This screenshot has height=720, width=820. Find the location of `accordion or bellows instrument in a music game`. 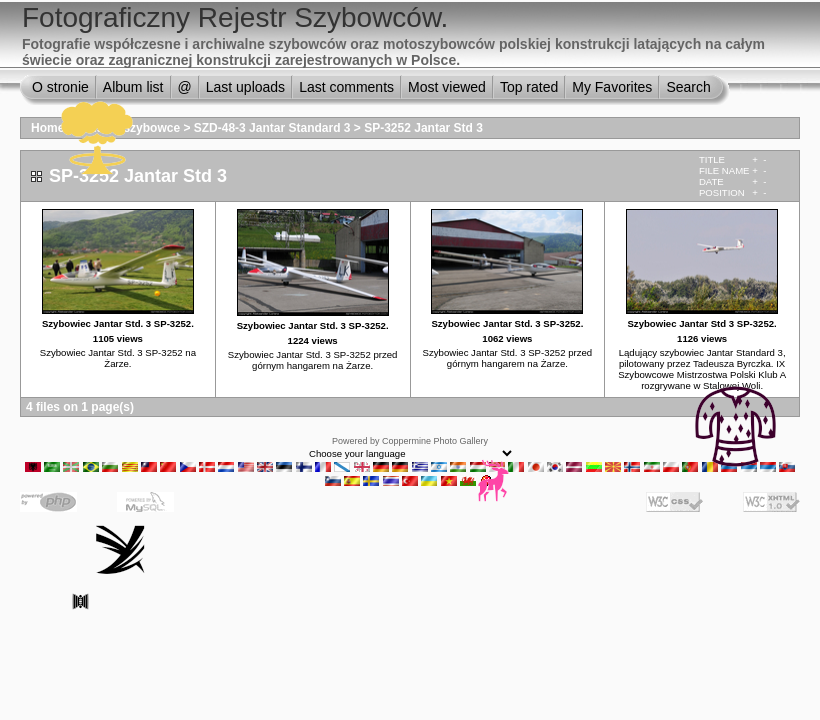

accordion or bellows instrument in a music game is located at coordinates (80, 601).